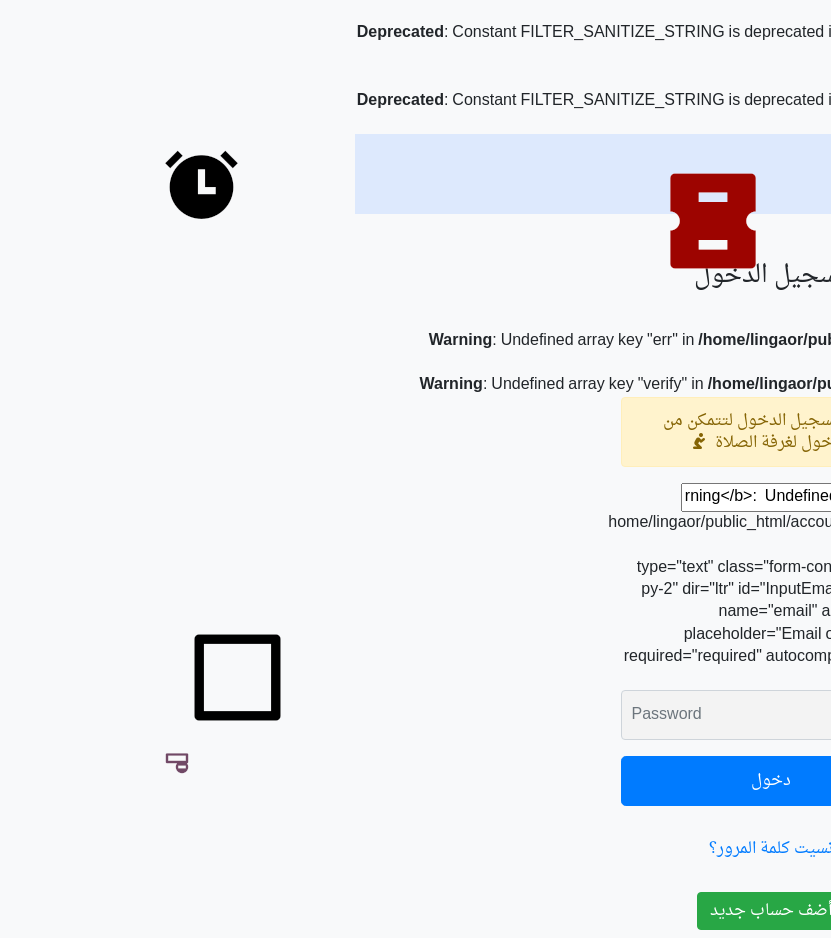  What do you see at coordinates (177, 762) in the screenshot?
I see `delete a row from a table or spreadsheet` at bounding box center [177, 762].